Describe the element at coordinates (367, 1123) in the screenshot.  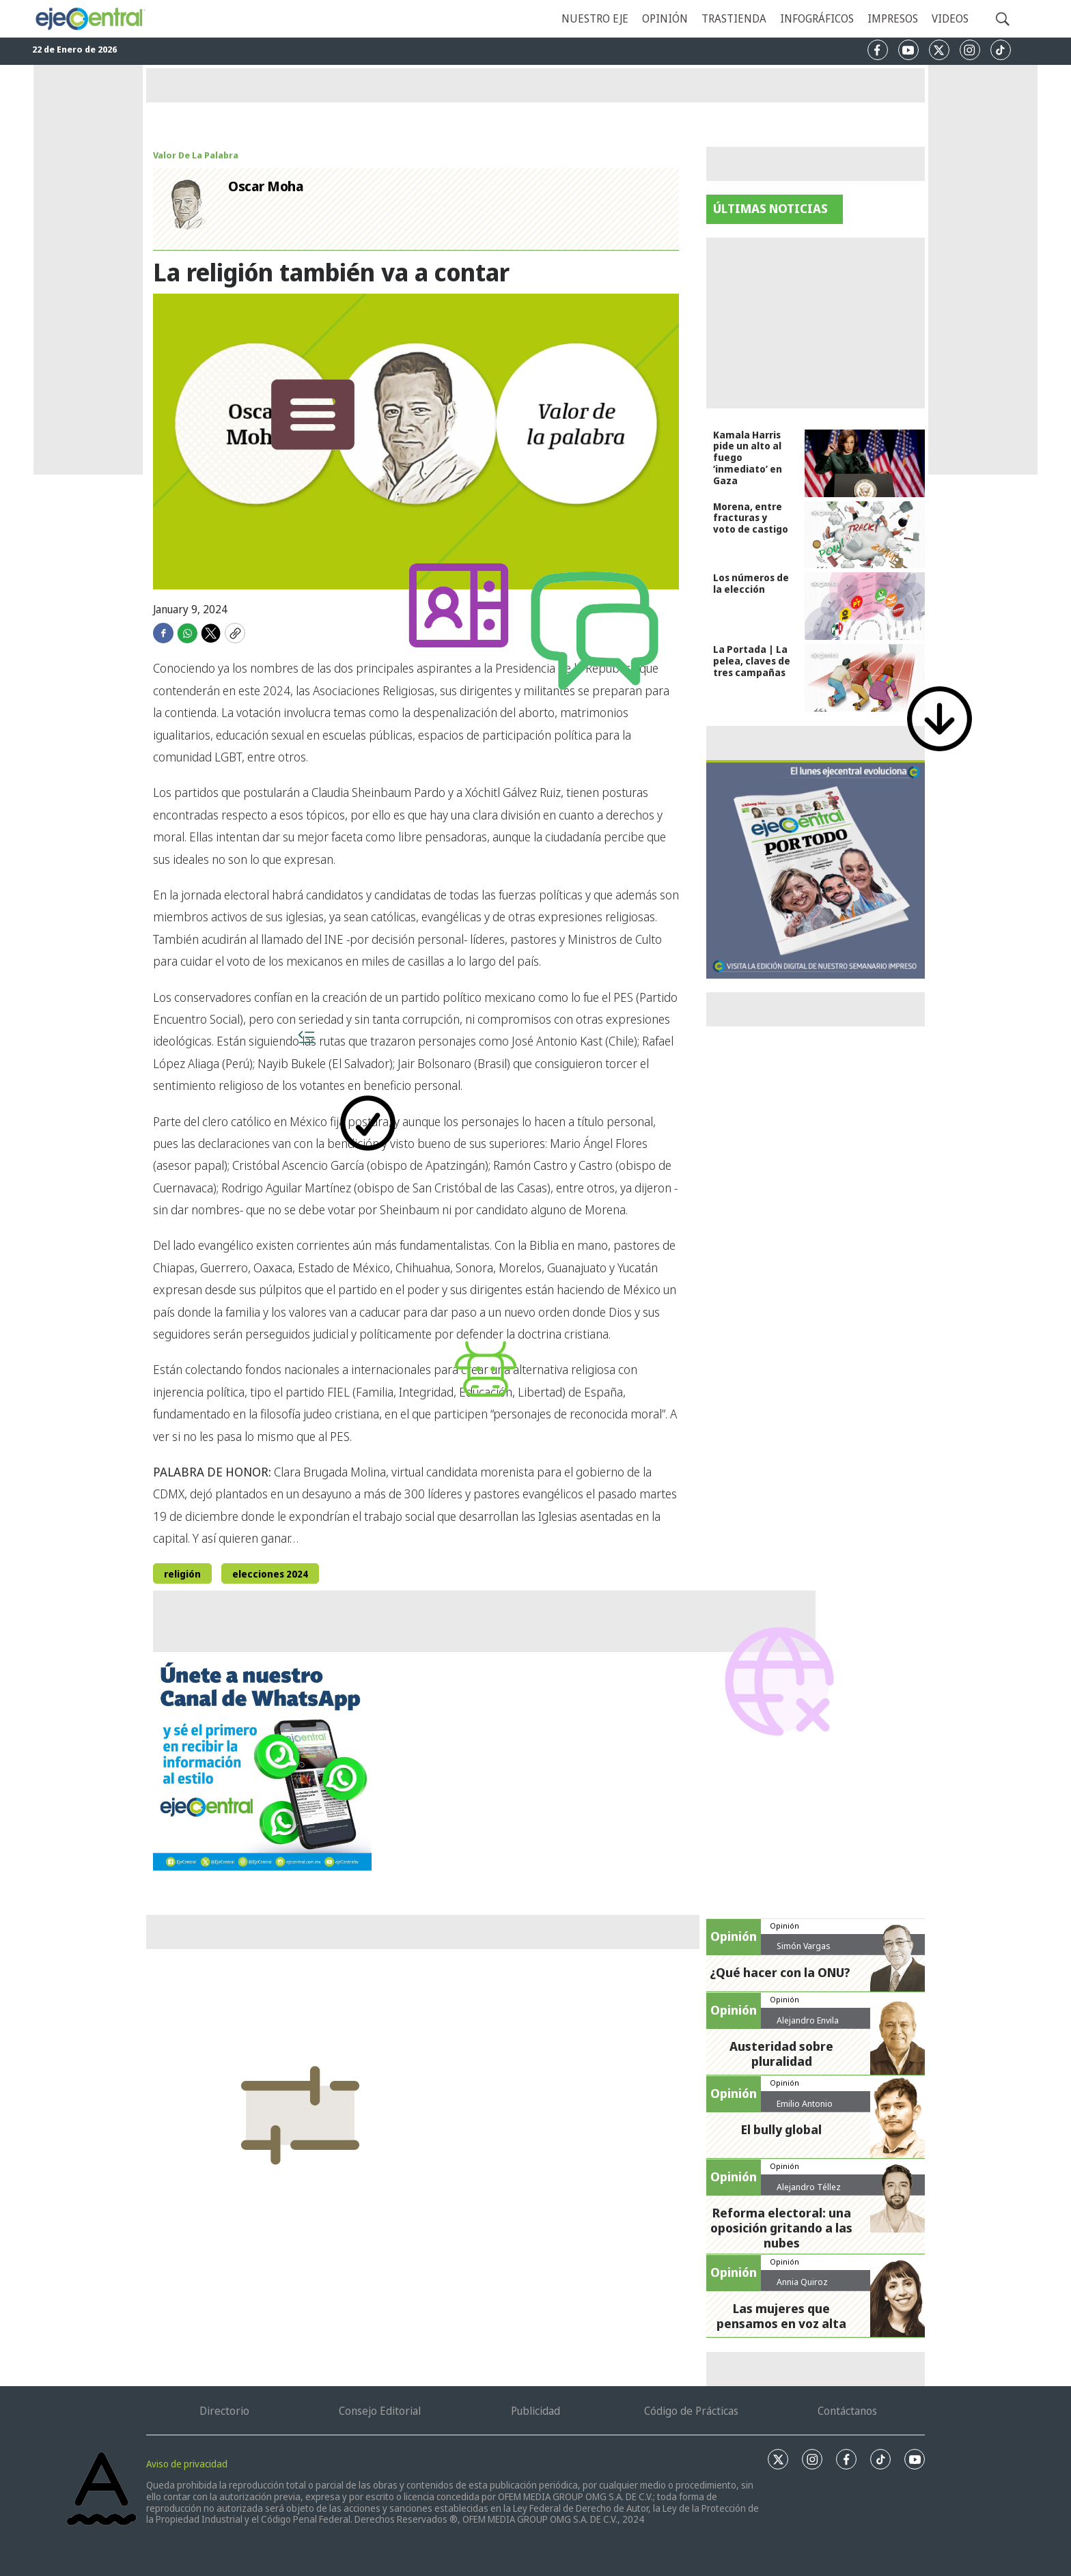
I see `confirms a completed action or task` at that location.